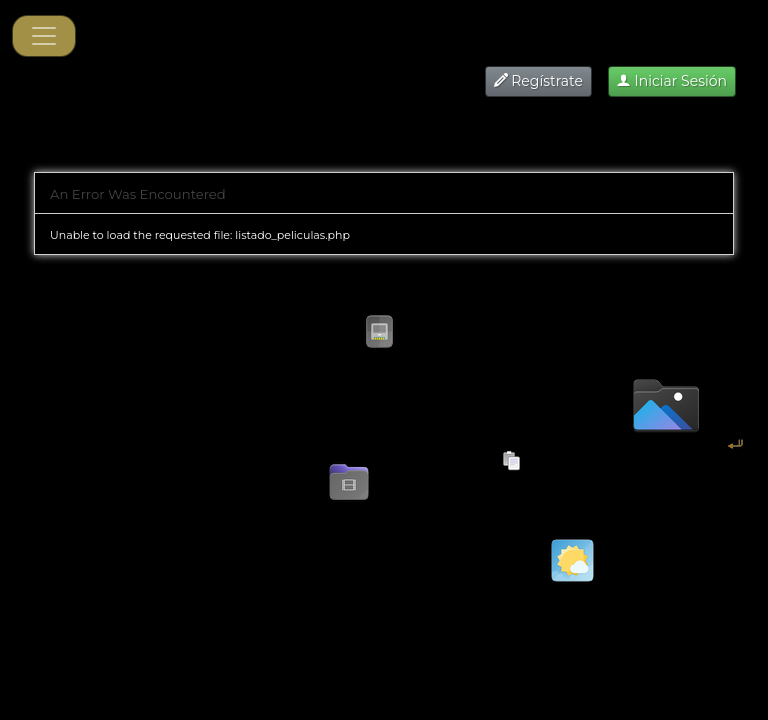 The image size is (768, 720). What do you see at coordinates (349, 482) in the screenshot?
I see `open your videos folder` at bounding box center [349, 482].